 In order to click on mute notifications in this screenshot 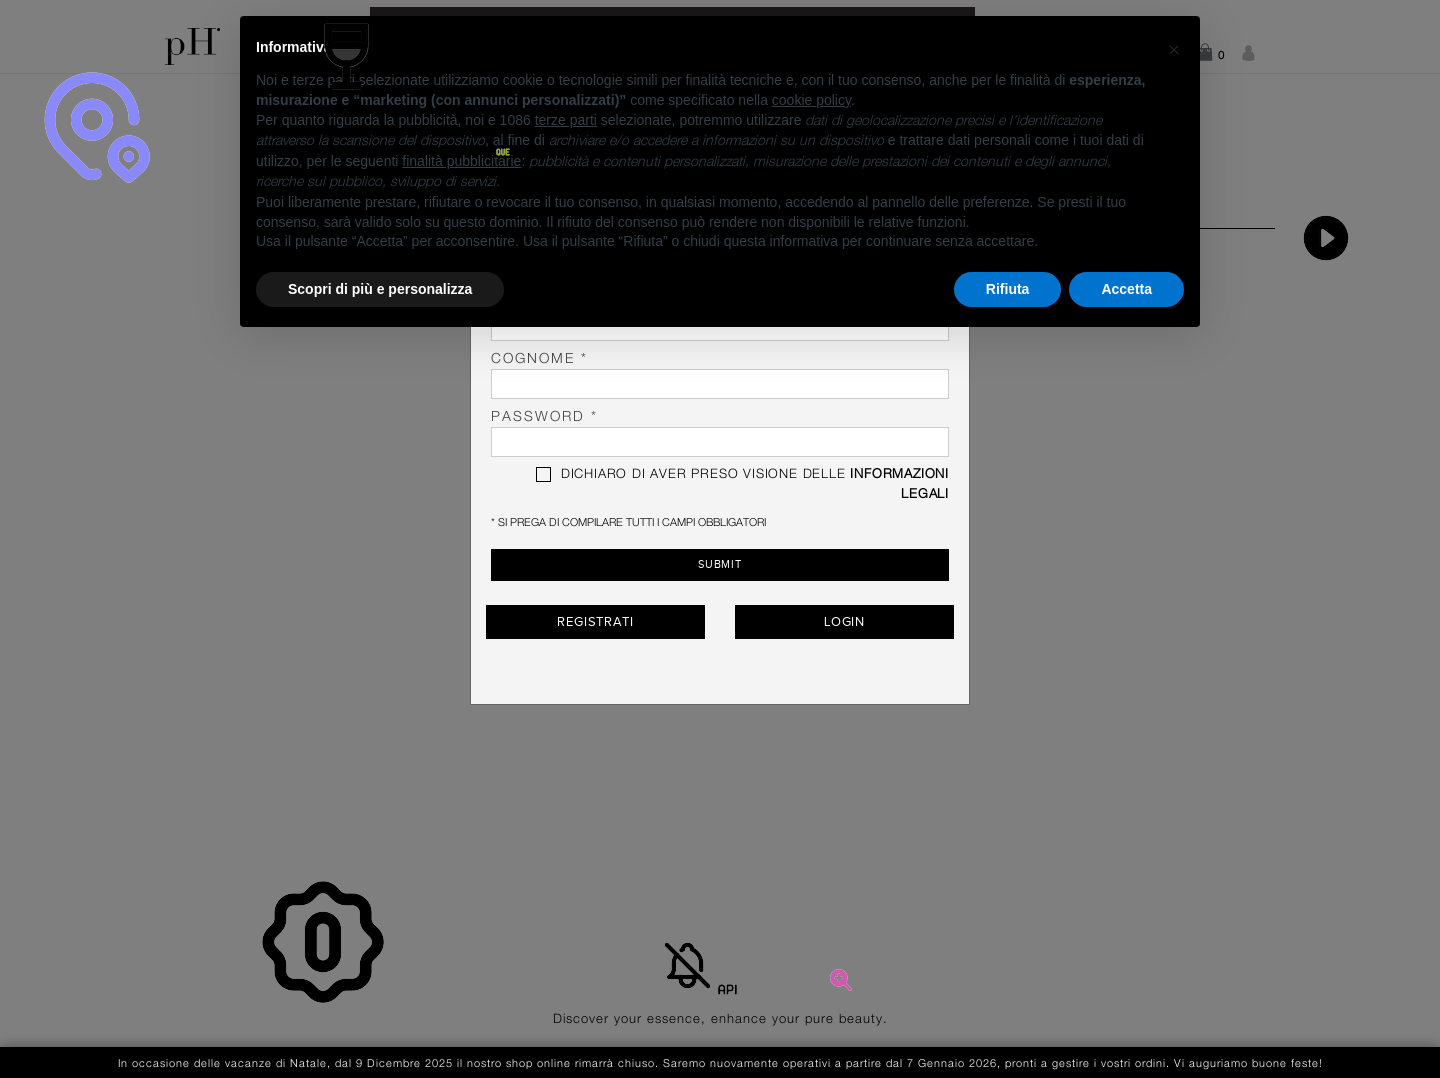, I will do `click(687, 965)`.